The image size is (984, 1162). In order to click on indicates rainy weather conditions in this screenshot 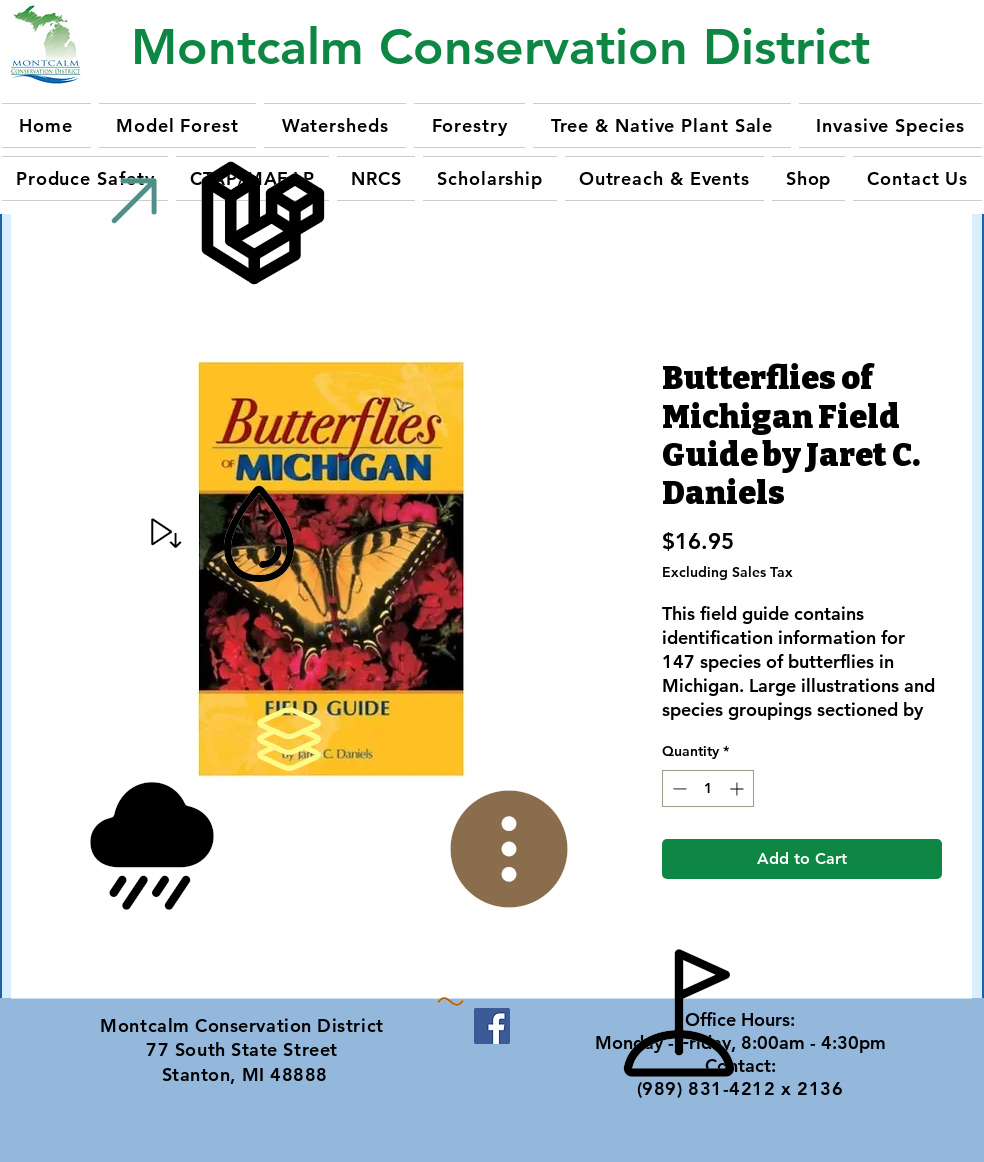, I will do `click(152, 846)`.